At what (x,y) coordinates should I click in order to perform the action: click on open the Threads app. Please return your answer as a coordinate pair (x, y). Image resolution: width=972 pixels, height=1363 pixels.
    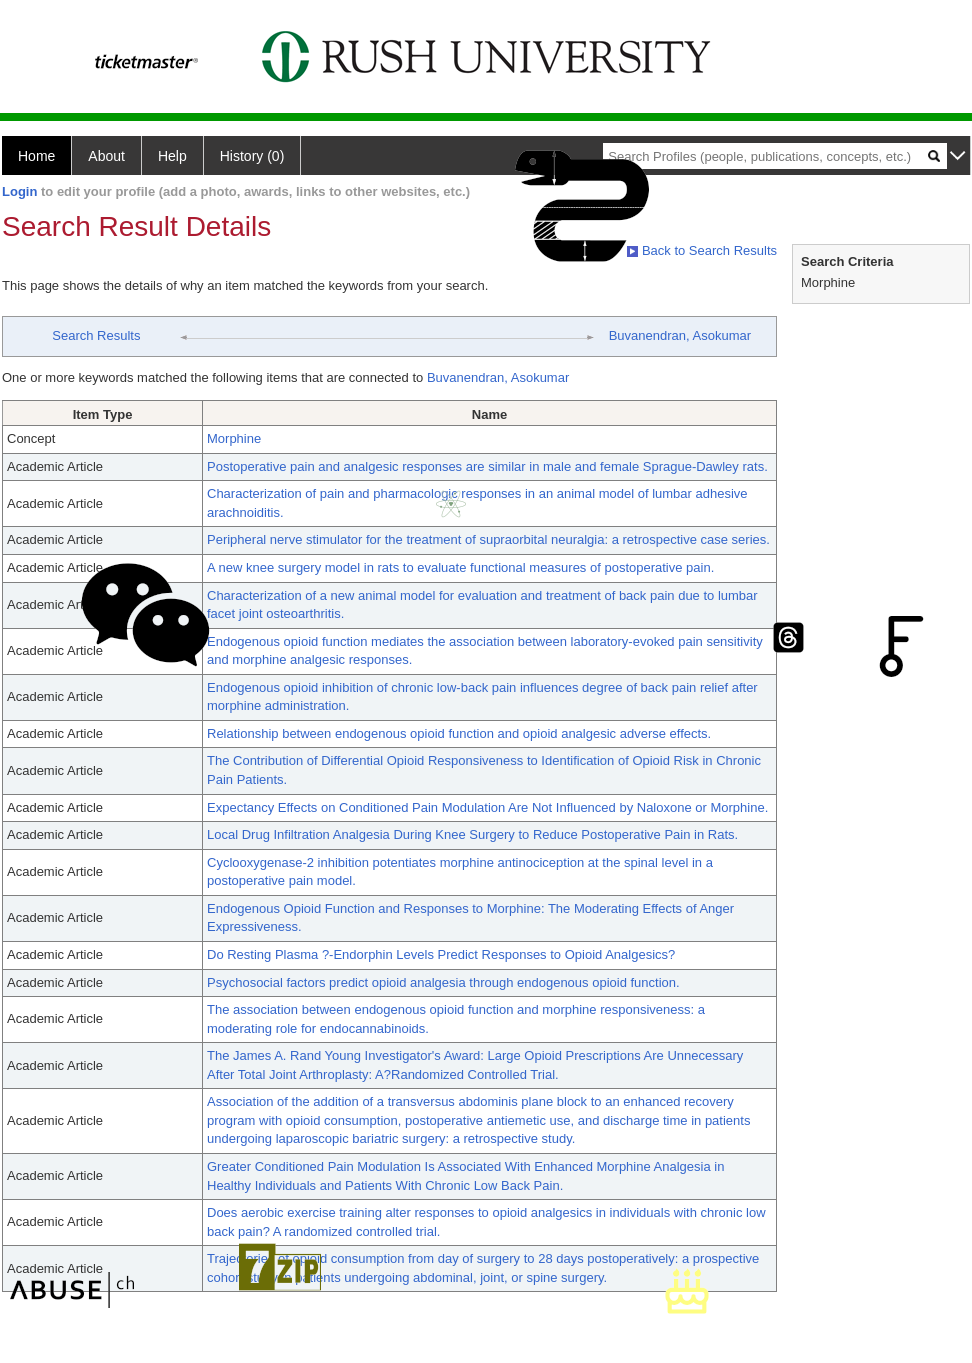
    Looking at the image, I should click on (788, 637).